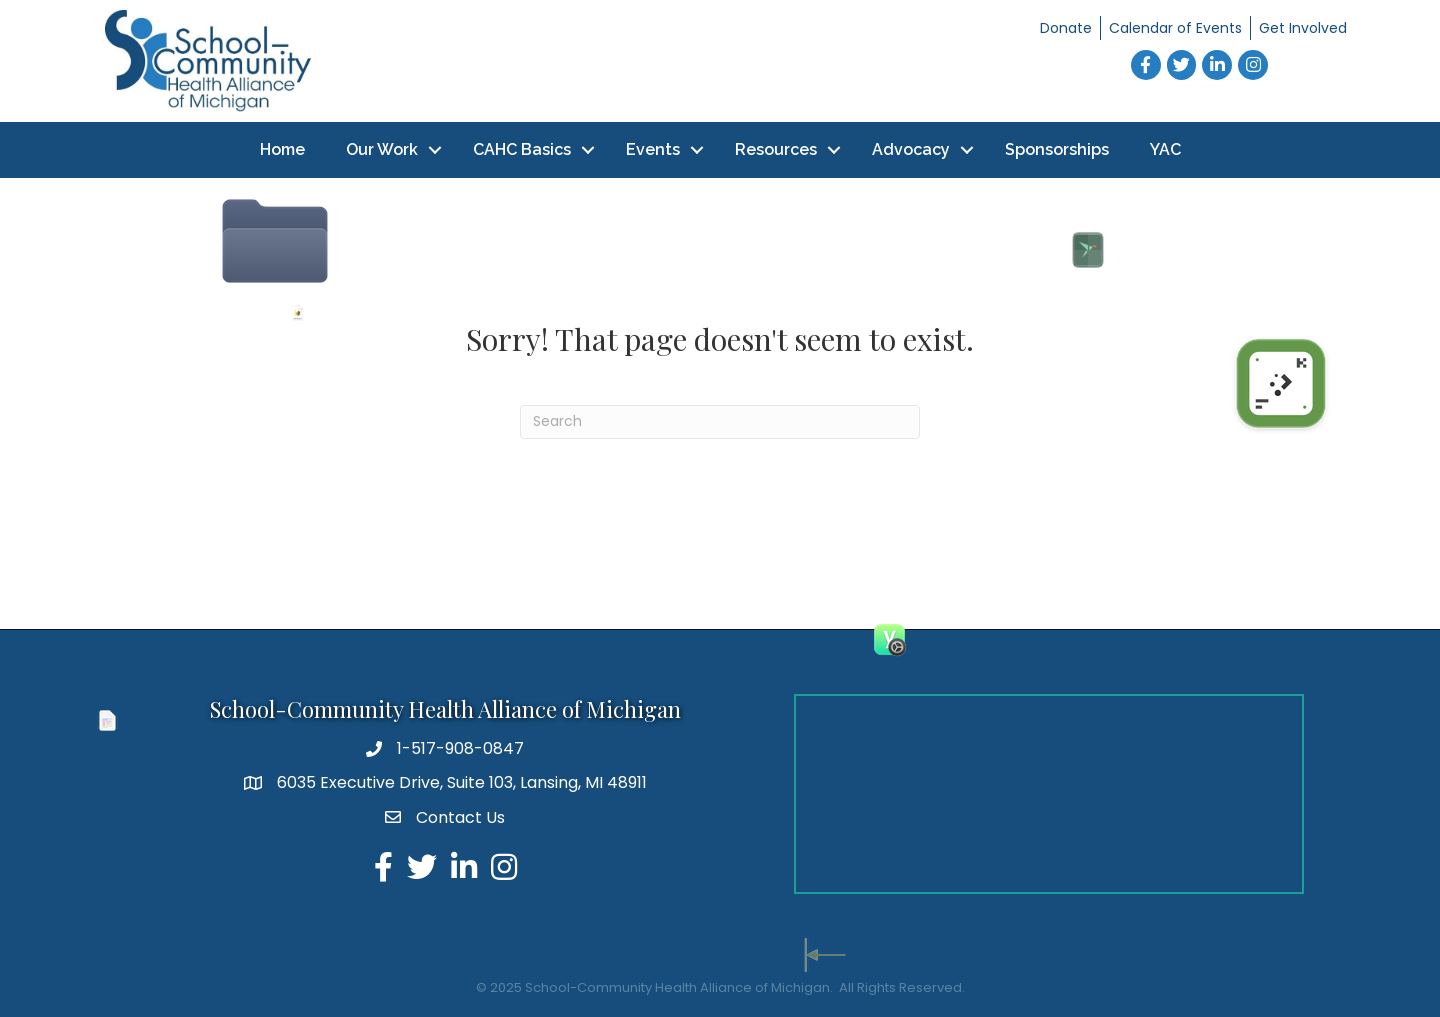 Image resolution: width=1440 pixels, height=1017 pixels. Describe the element at coordinates (298, 313) in the screenshot. I see `open an augmented reality file or object` at that location.